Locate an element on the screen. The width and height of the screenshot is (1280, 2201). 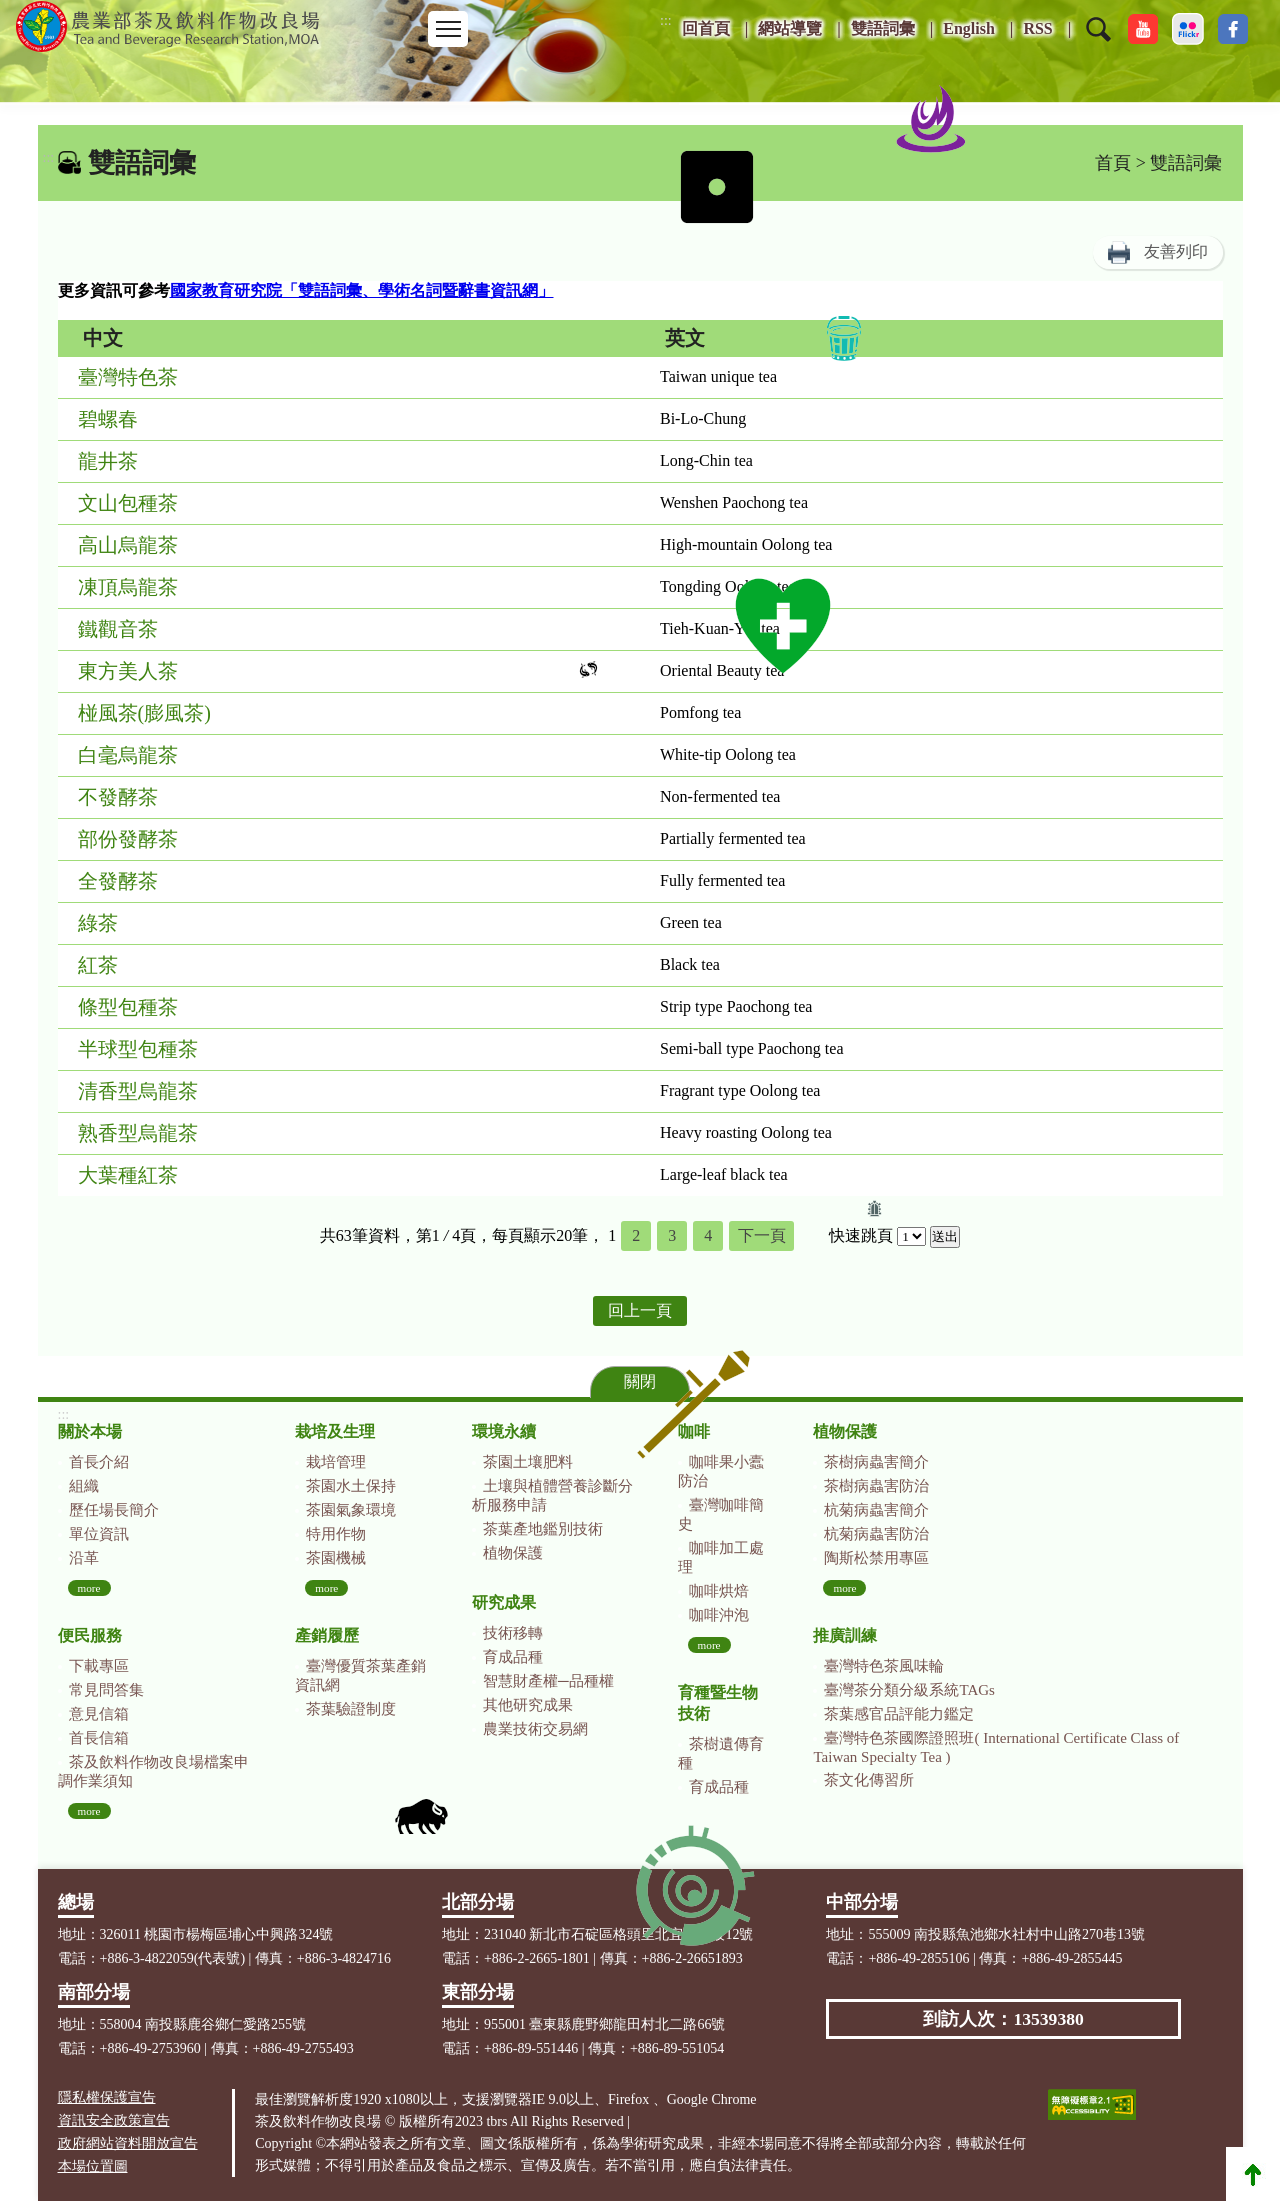
indicates a fire hazard or danger zone is located at coordinates (931, 118).